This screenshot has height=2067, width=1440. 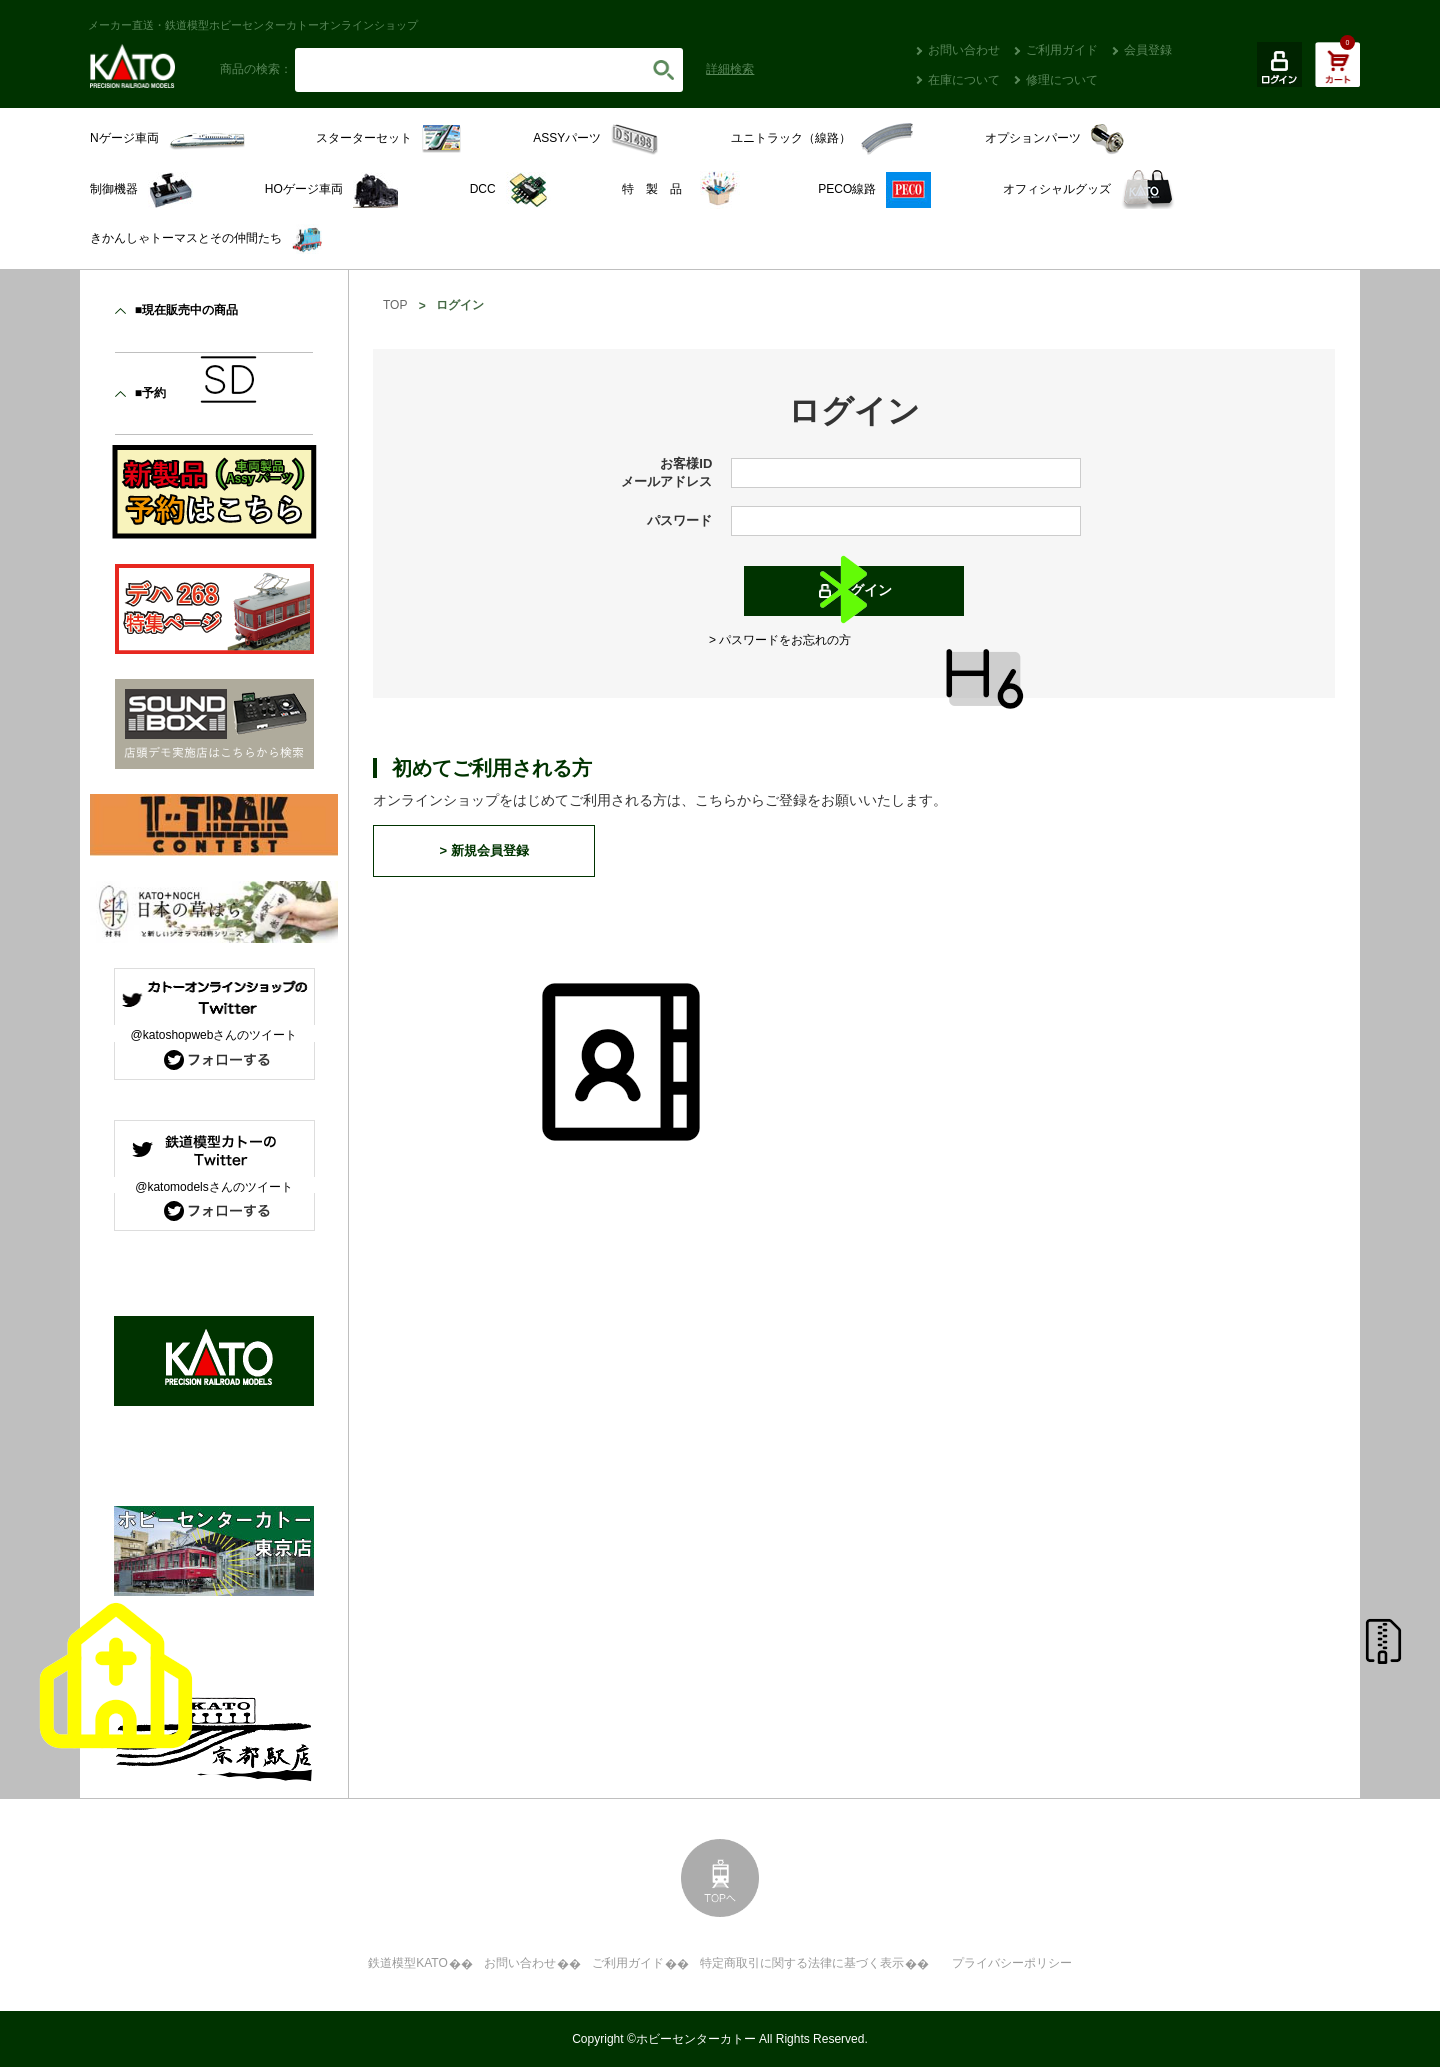 I want to click on view or open a compressed zip file, so click(x=1383, y=1640).